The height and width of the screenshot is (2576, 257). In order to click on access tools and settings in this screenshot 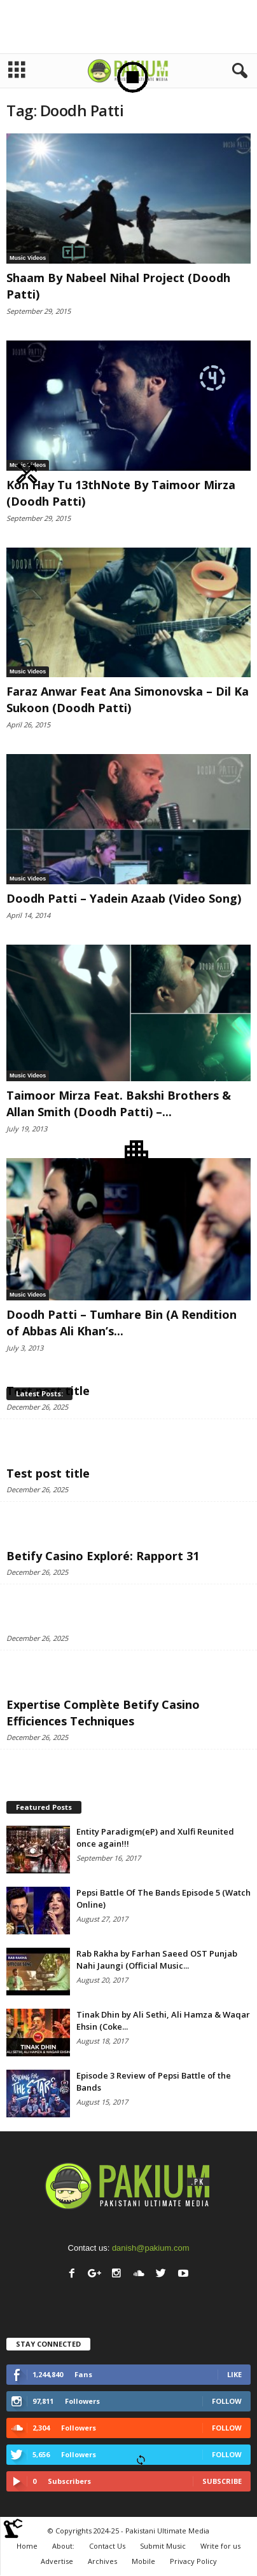, I will do `click(27, 473)`.